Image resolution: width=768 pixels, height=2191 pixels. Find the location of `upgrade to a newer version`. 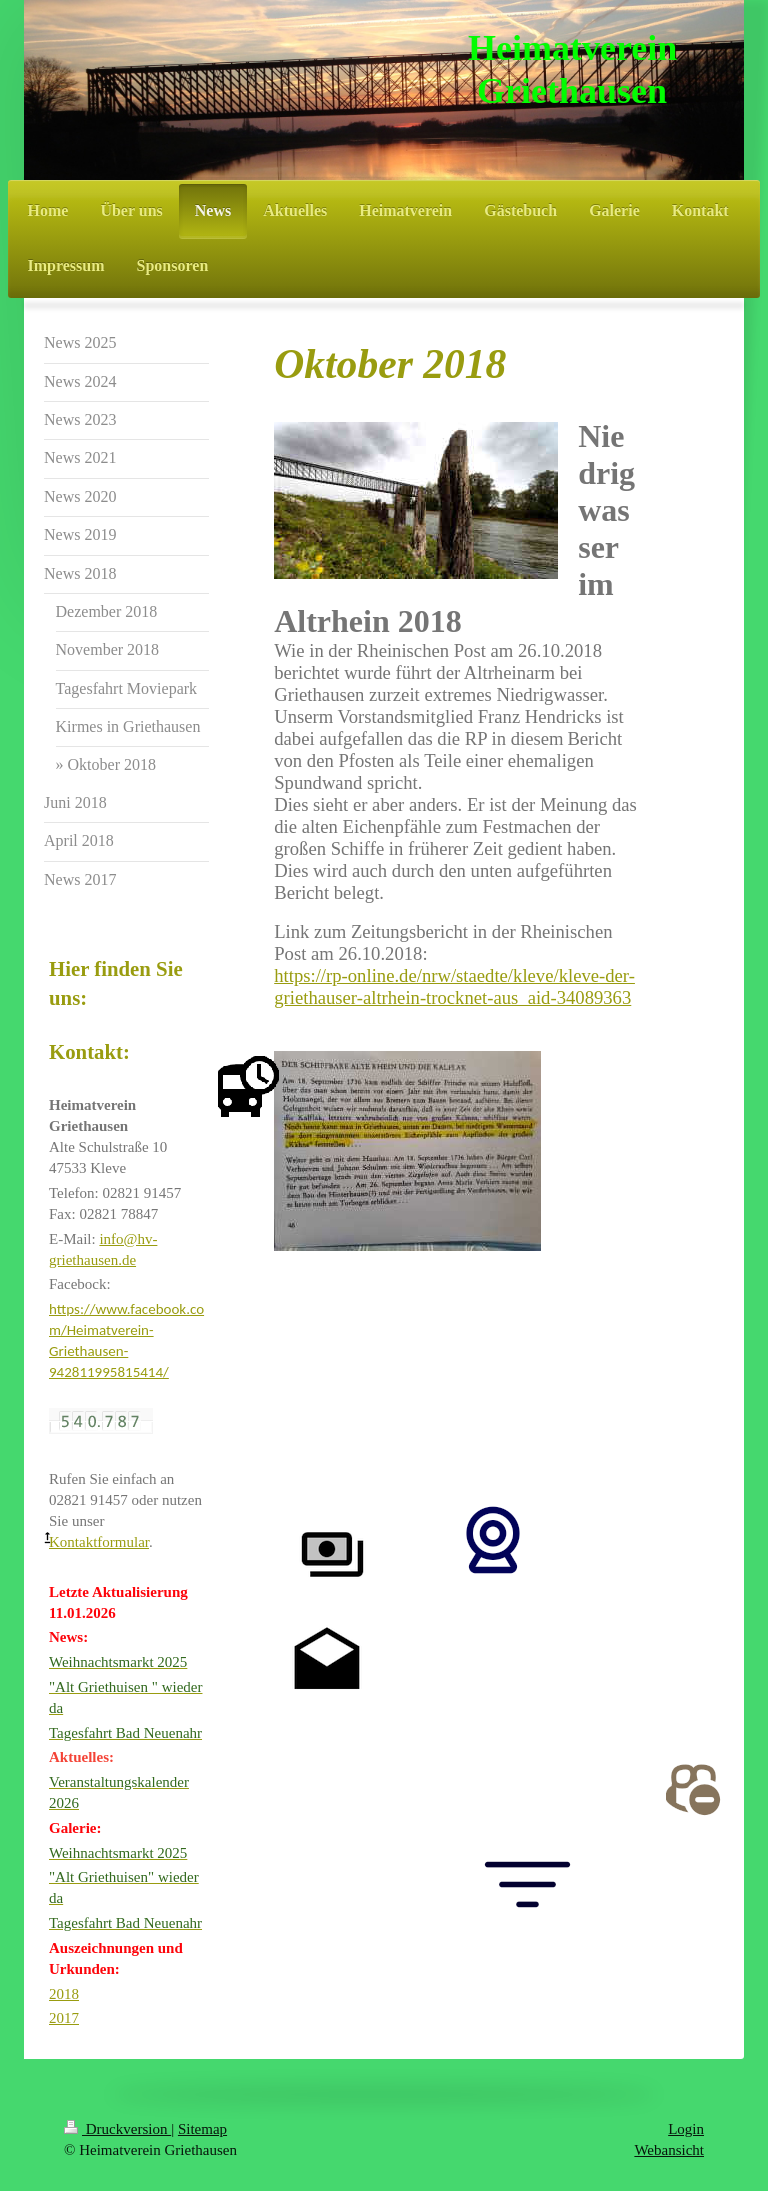

upgrade to a newer version is located at coordinates (47, 1537).